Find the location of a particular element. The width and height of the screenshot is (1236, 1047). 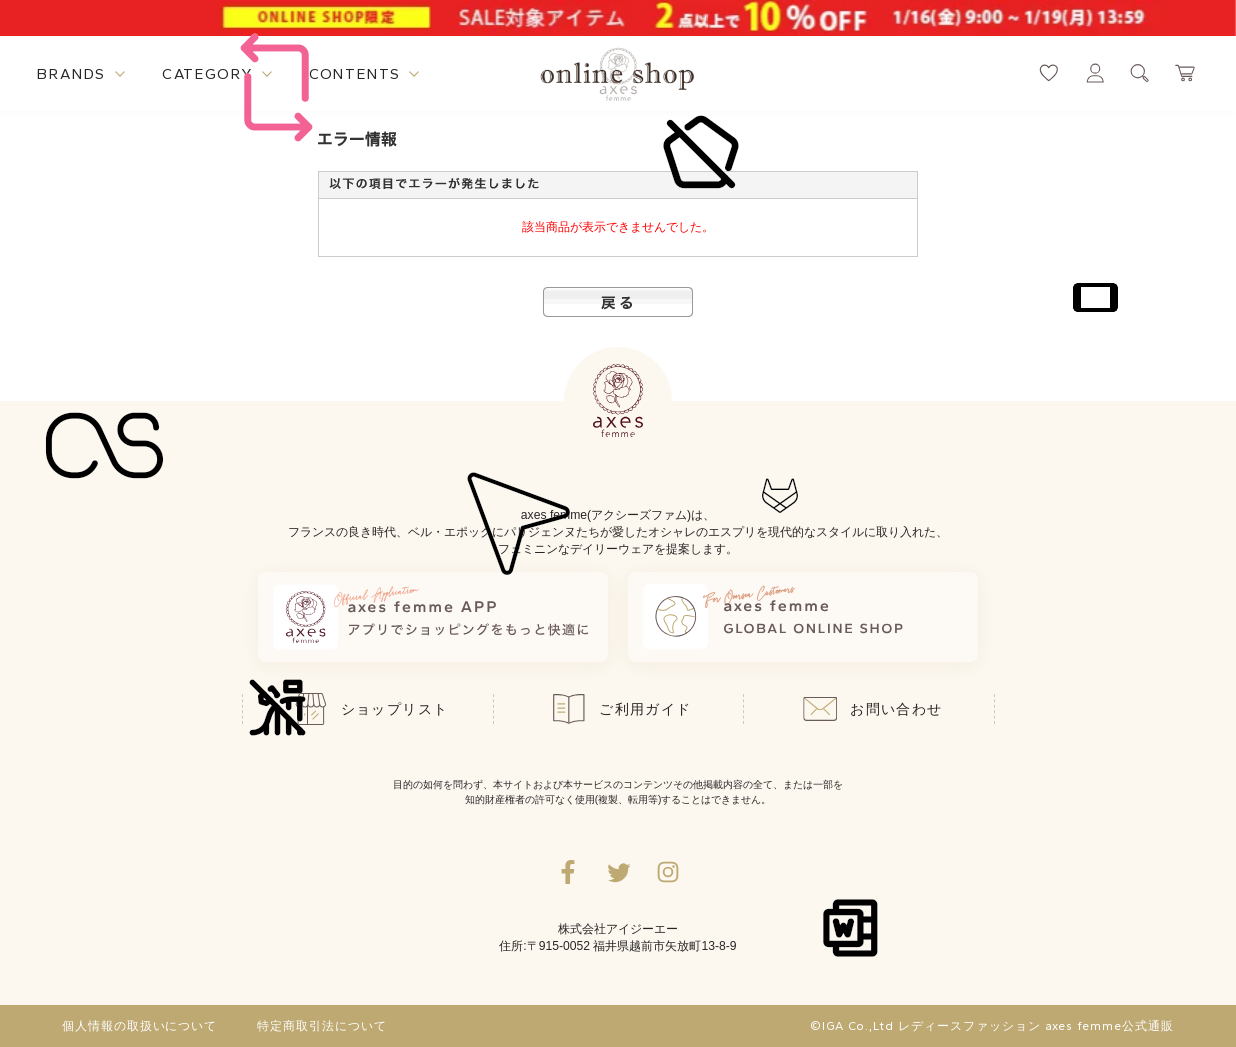

connect to last.fm account is located at coordinates (104, 443).